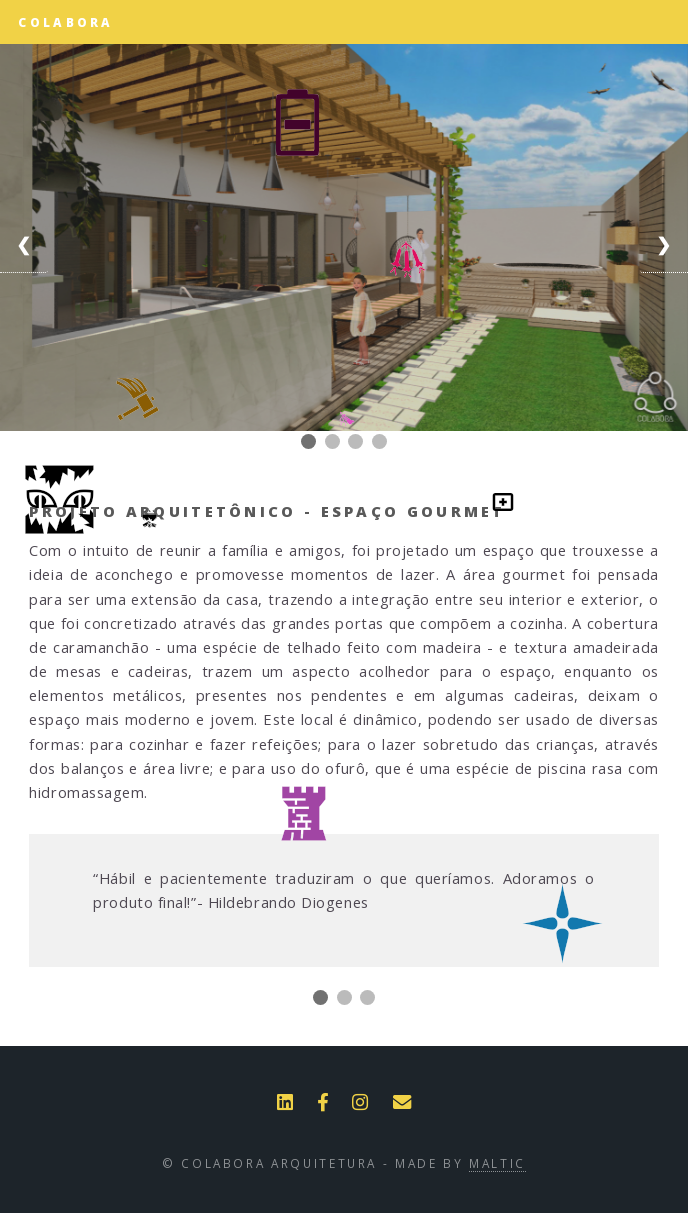  What do you see at coordinates (562, 923) in the screenshot?
I see `initialize spike trap or hazard` at bounding box center [562, 923].